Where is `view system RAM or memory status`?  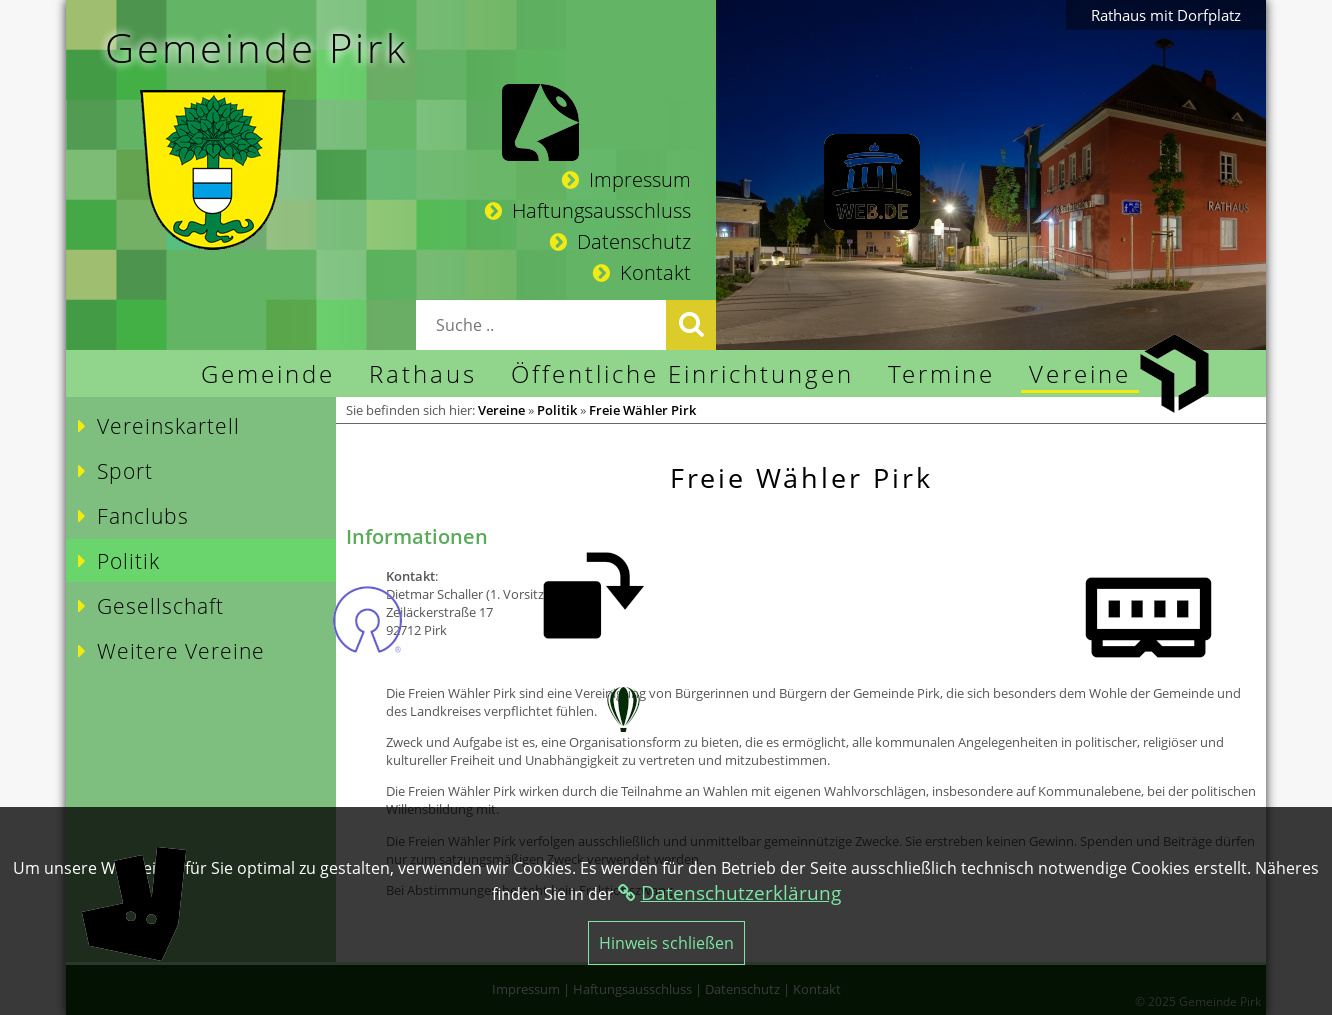 view system RAM or memory status is located at coordinates (1148, 617).